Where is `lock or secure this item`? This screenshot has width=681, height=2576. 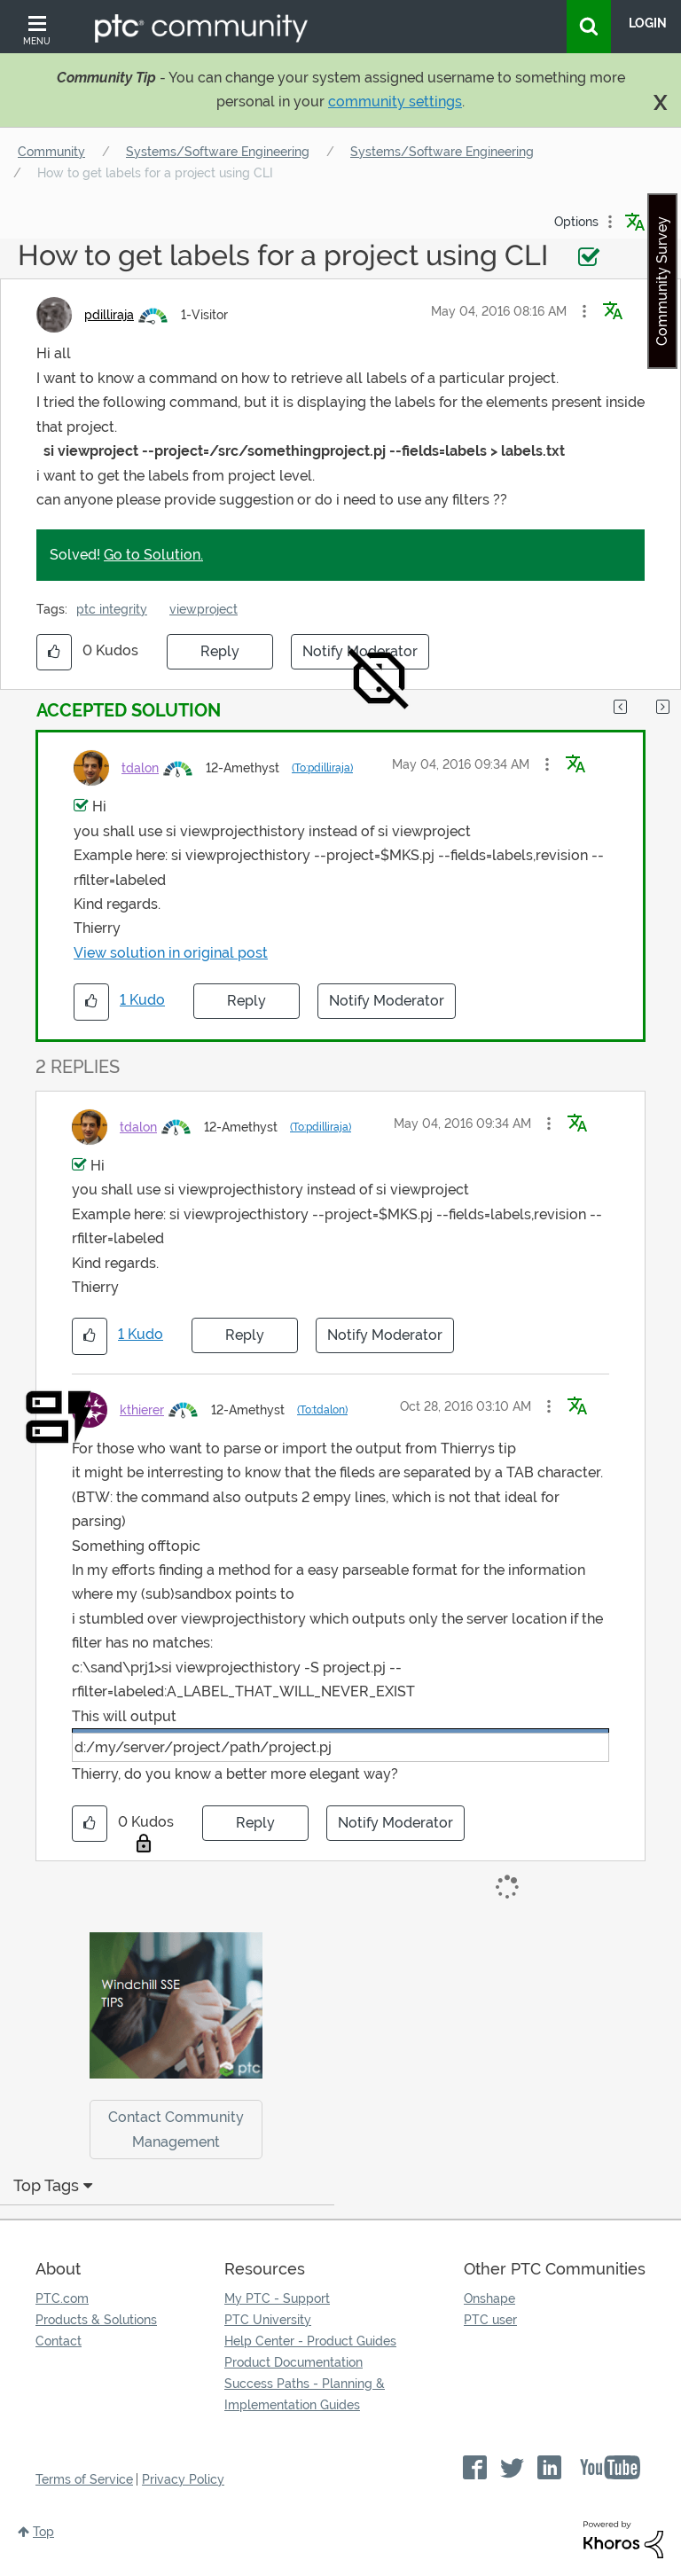
lock or secure this item is located at coordinates (144, 1844).